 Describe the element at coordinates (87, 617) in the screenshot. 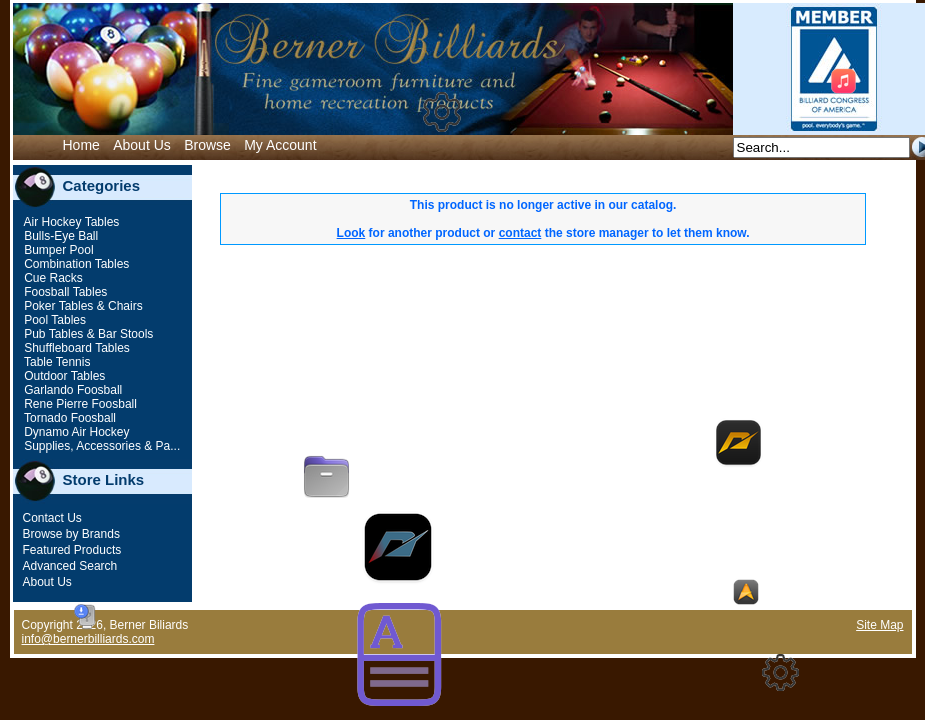

I see `create a bootable USB drive` at that location.